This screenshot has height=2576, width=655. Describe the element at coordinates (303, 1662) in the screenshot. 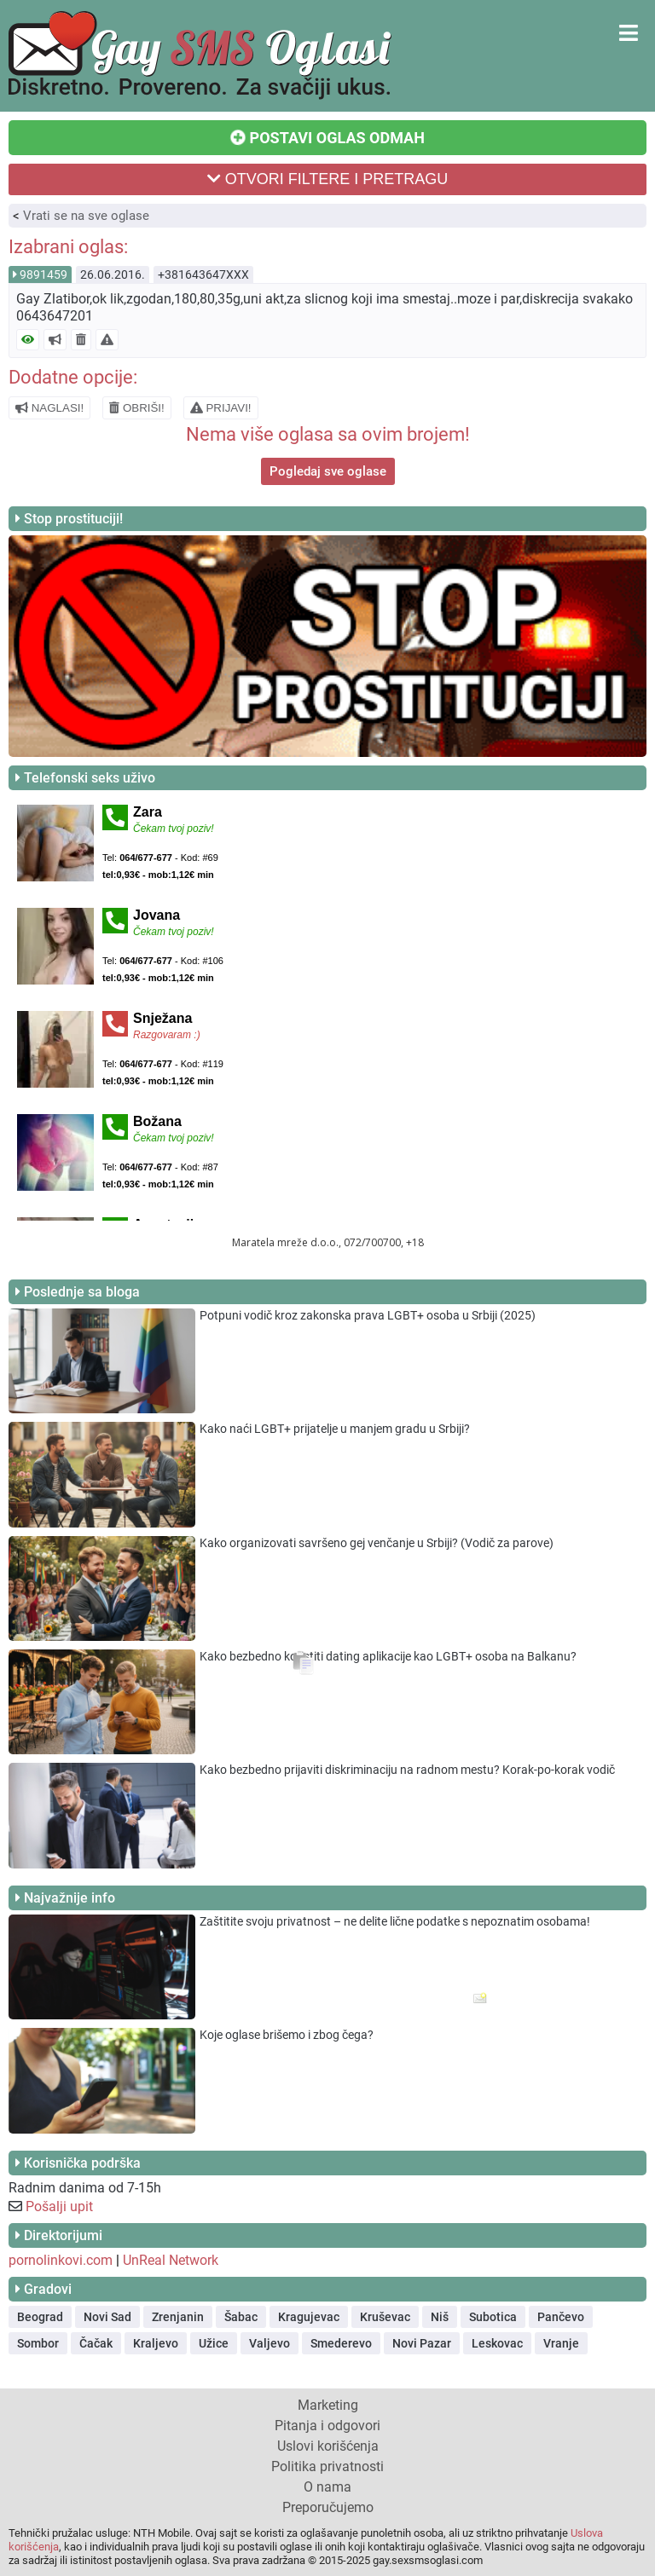

I see `paste content from clipboard` at that location.